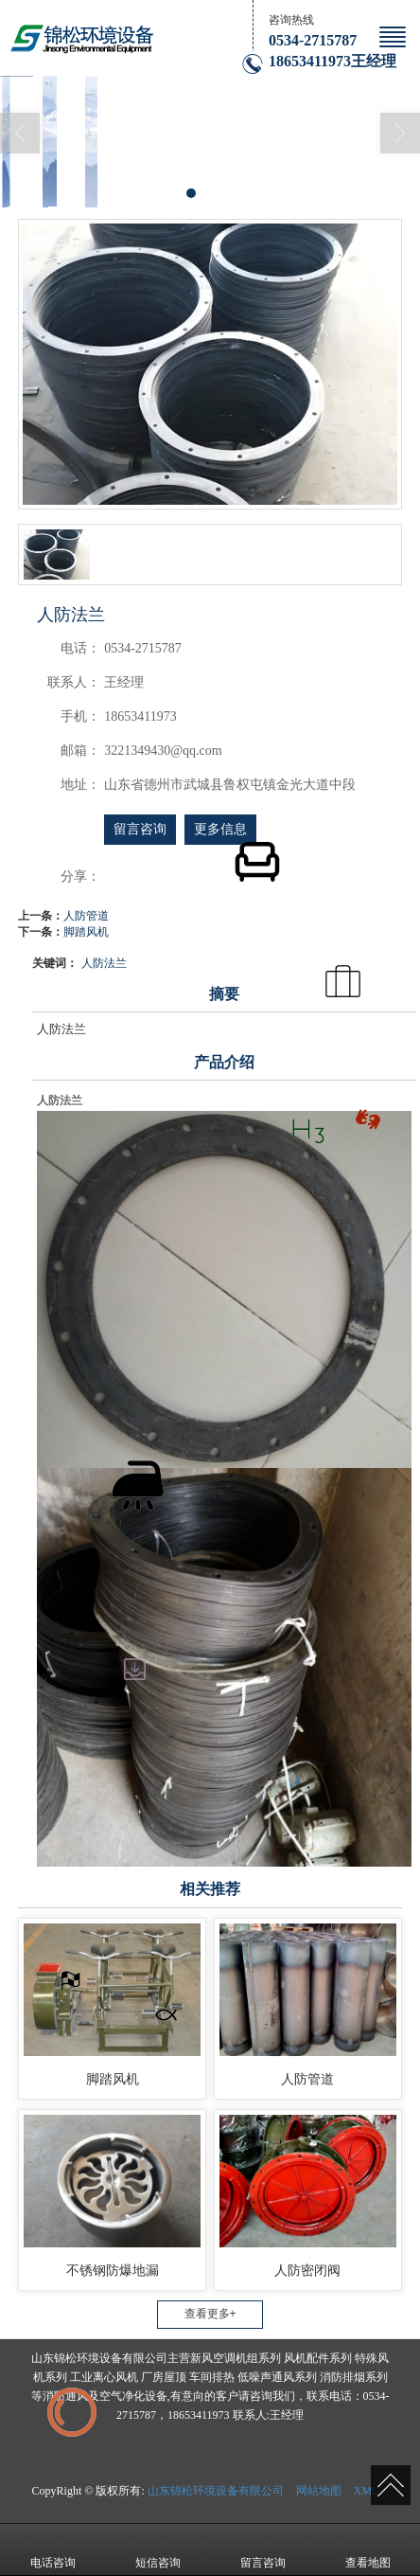 The height and width of the screenshot is (2576, 420). Describe the element at coordinates (166, 2014) in the screenshot. I see `indicates christian or faith-based content` at that location.